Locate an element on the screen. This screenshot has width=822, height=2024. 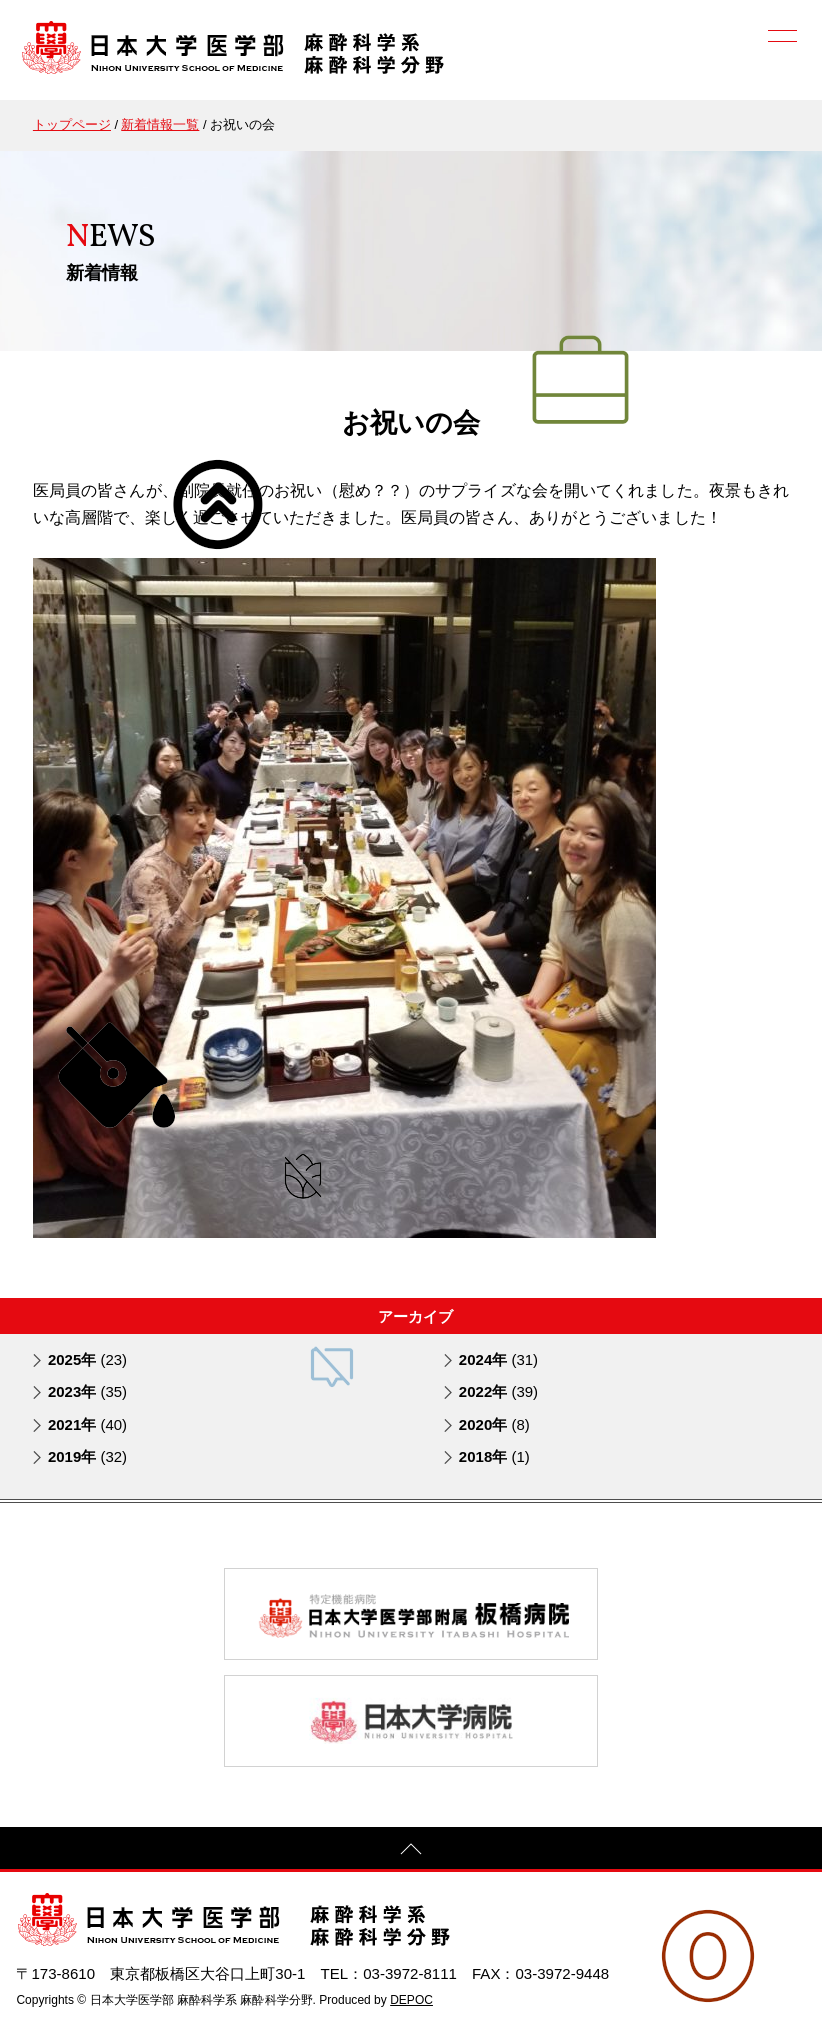
fill area with selected color is located at coordinates (115, 1079).